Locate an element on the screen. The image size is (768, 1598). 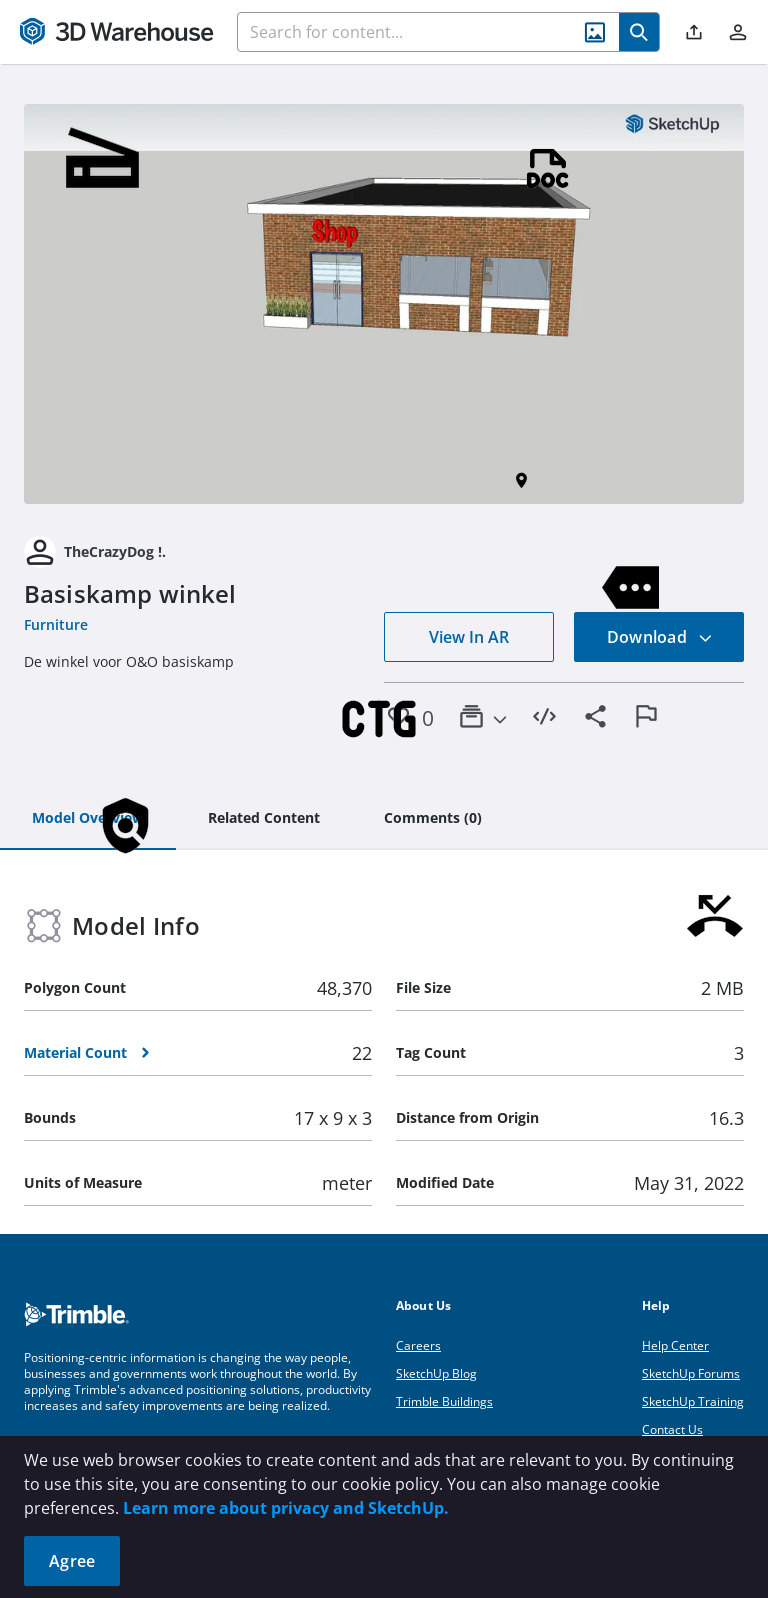
view privacy policy or terms is located at coordinates (125, 825).